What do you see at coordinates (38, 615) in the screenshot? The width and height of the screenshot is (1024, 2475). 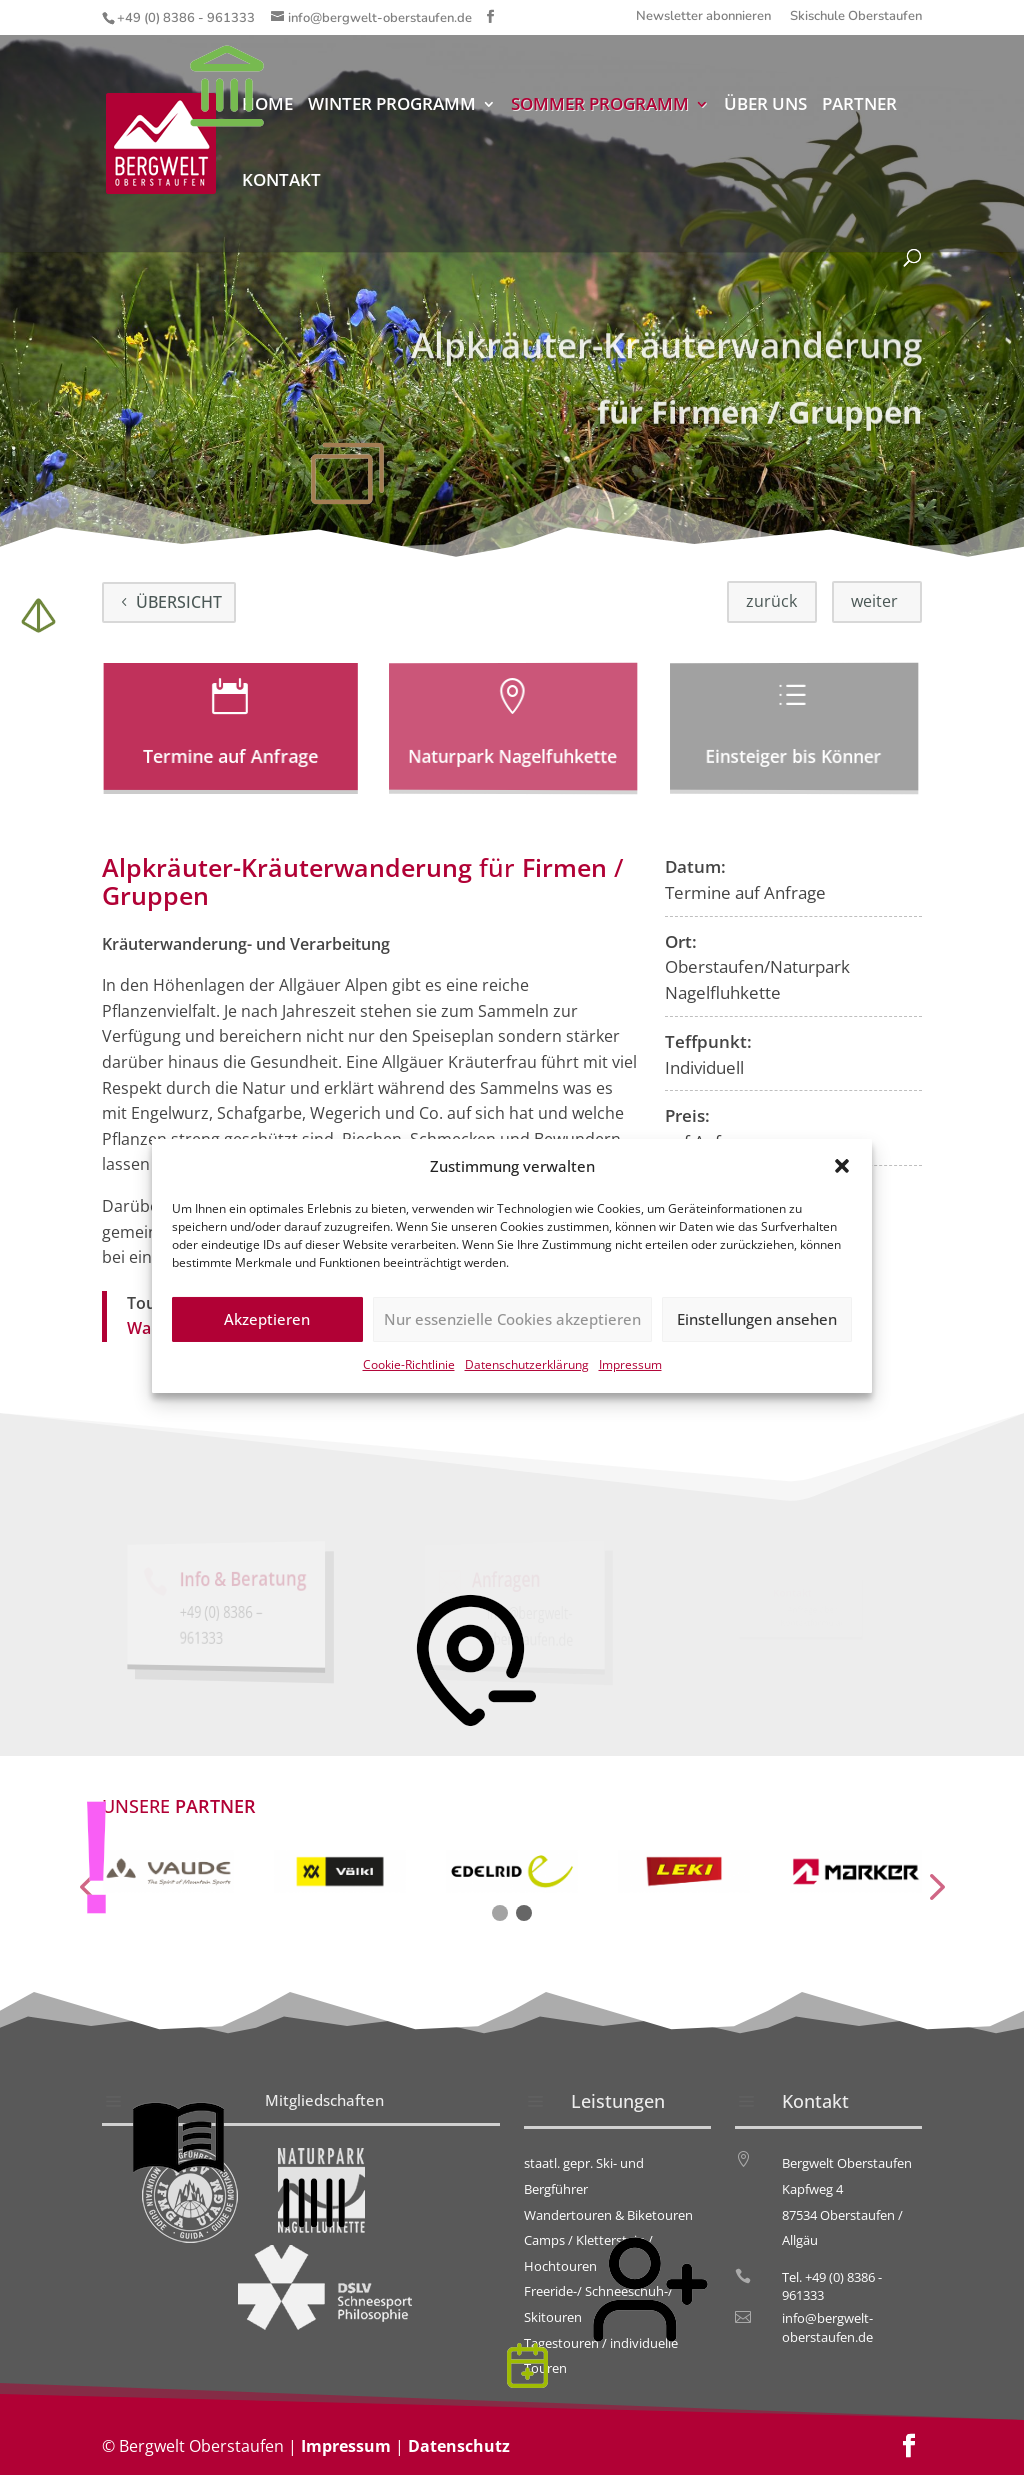 I see `view 3D model or object` at bounding box center [38, 615].